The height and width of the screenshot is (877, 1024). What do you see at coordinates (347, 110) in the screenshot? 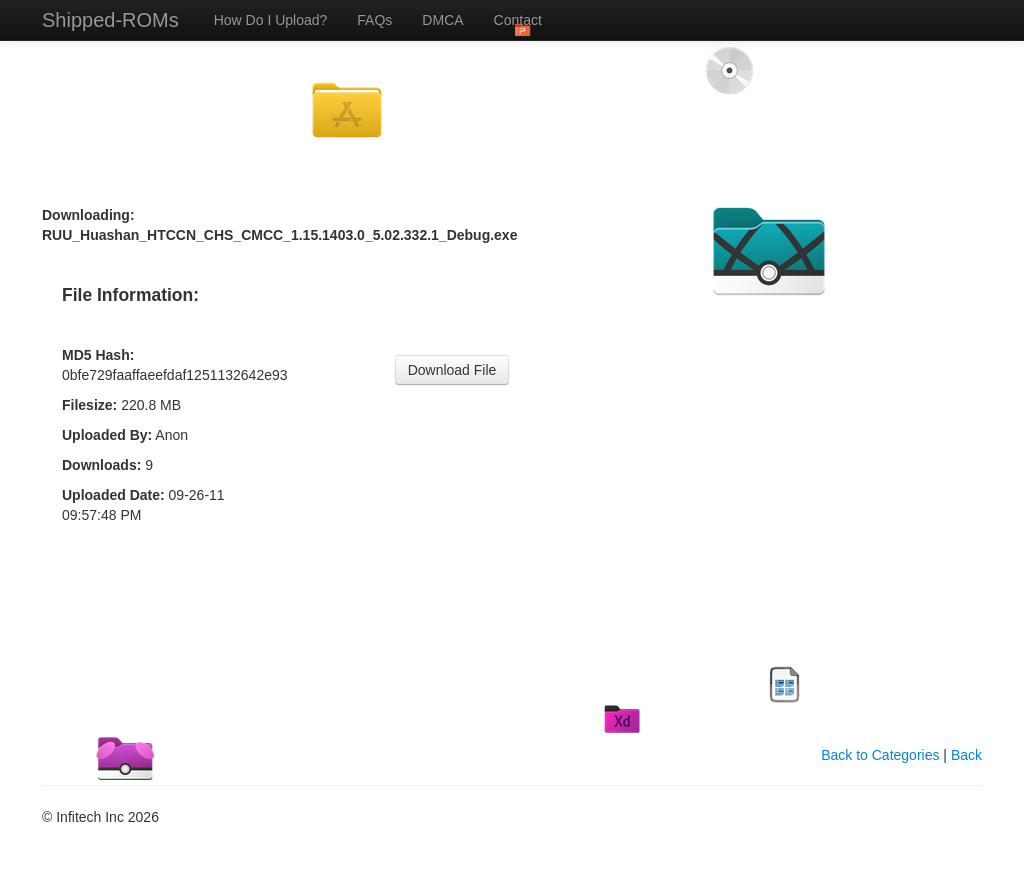
I see `open templates folder` at bounding box center [347, 110].